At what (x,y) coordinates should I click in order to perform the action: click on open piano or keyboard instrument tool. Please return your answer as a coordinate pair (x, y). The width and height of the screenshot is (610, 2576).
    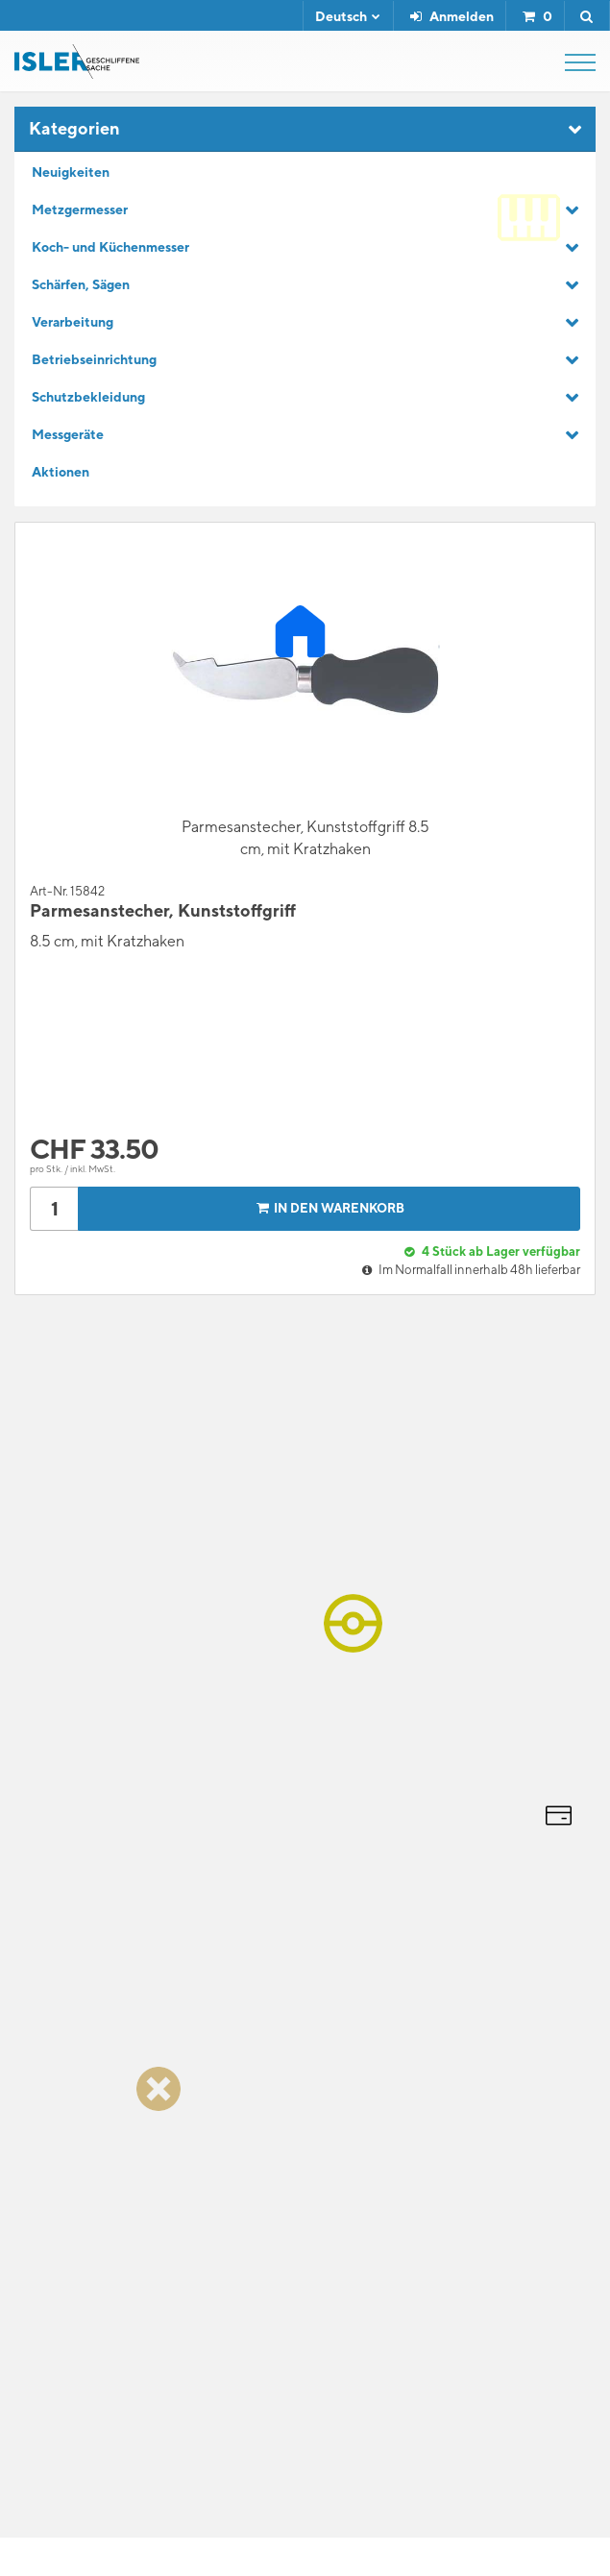
    Looking at the image, I should click on (528, 217).